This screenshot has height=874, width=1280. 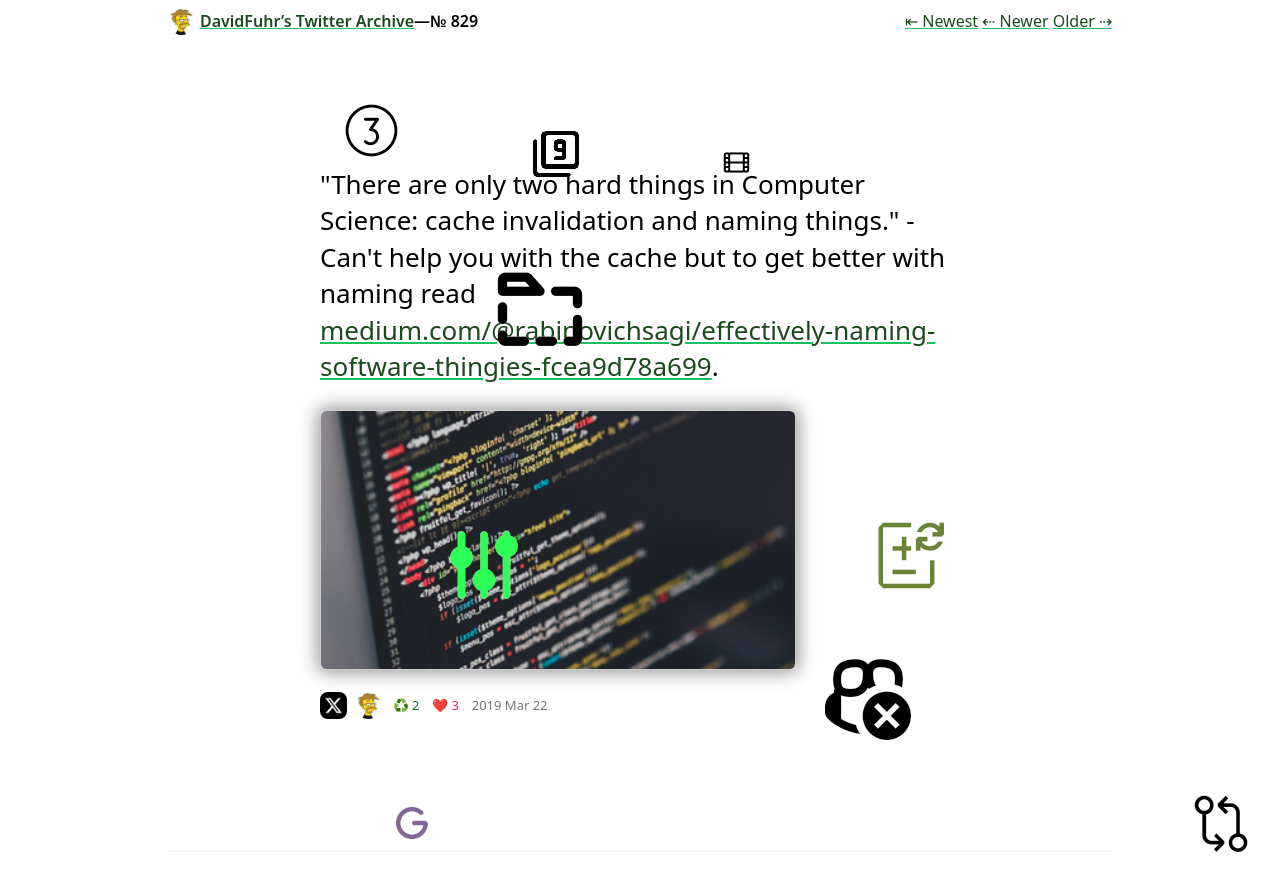 What do you see at coordinates (412, 823) in the screenshot?
I see `indicates items starting with the letter G` at bounding box center [412, 823].